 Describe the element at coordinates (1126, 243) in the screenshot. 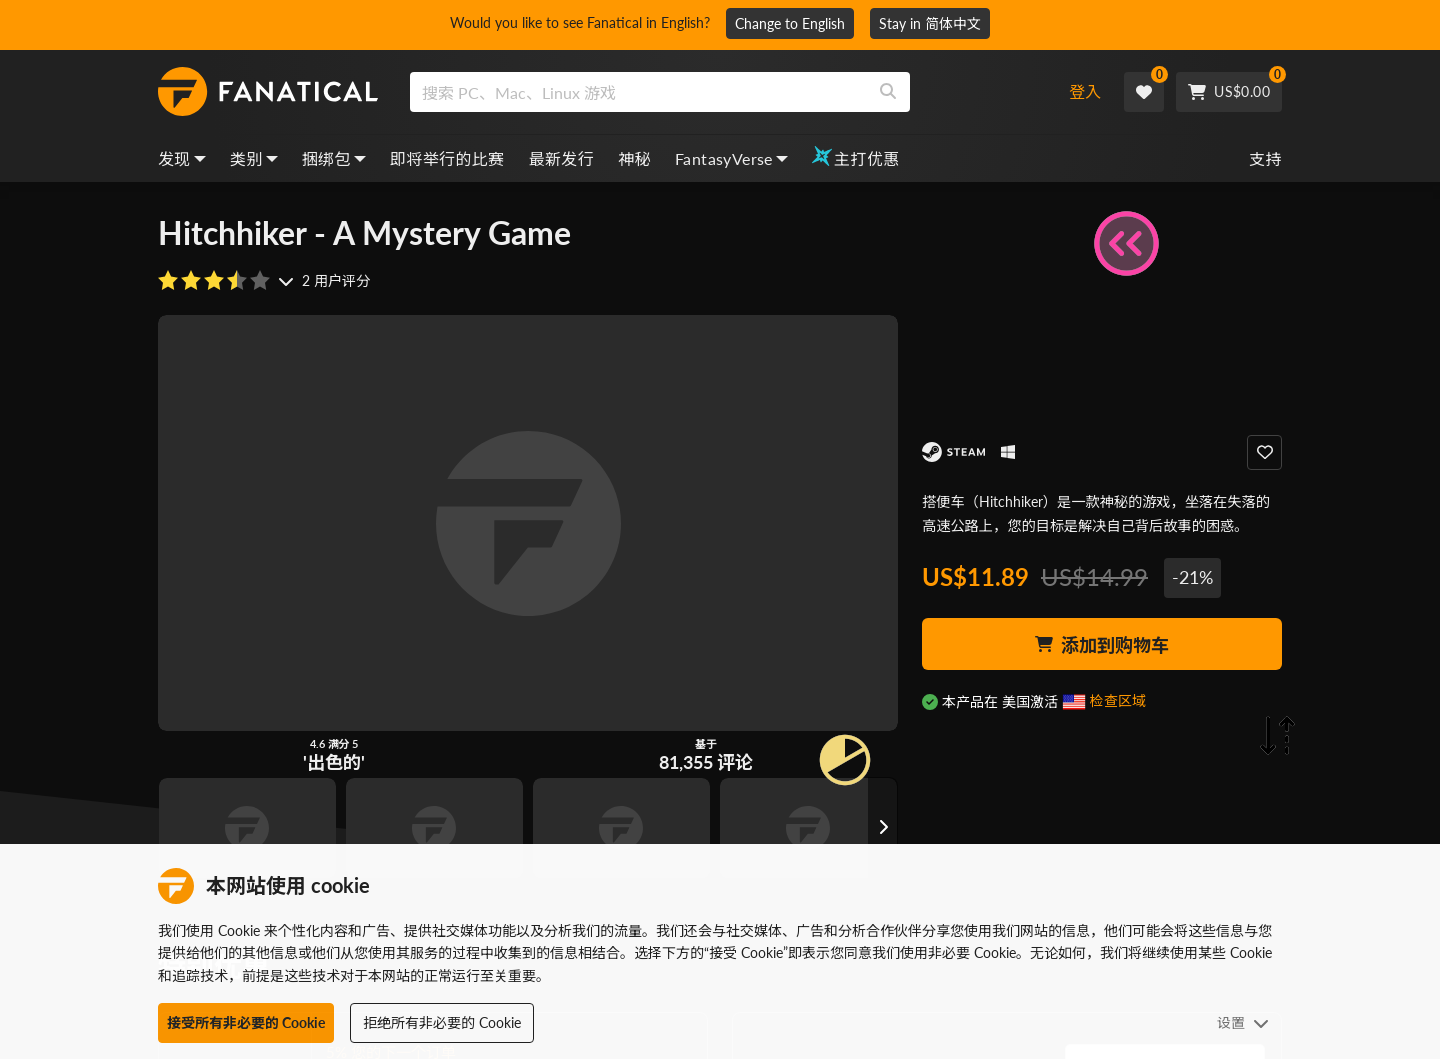

I see `go back to the beginning` at that location.